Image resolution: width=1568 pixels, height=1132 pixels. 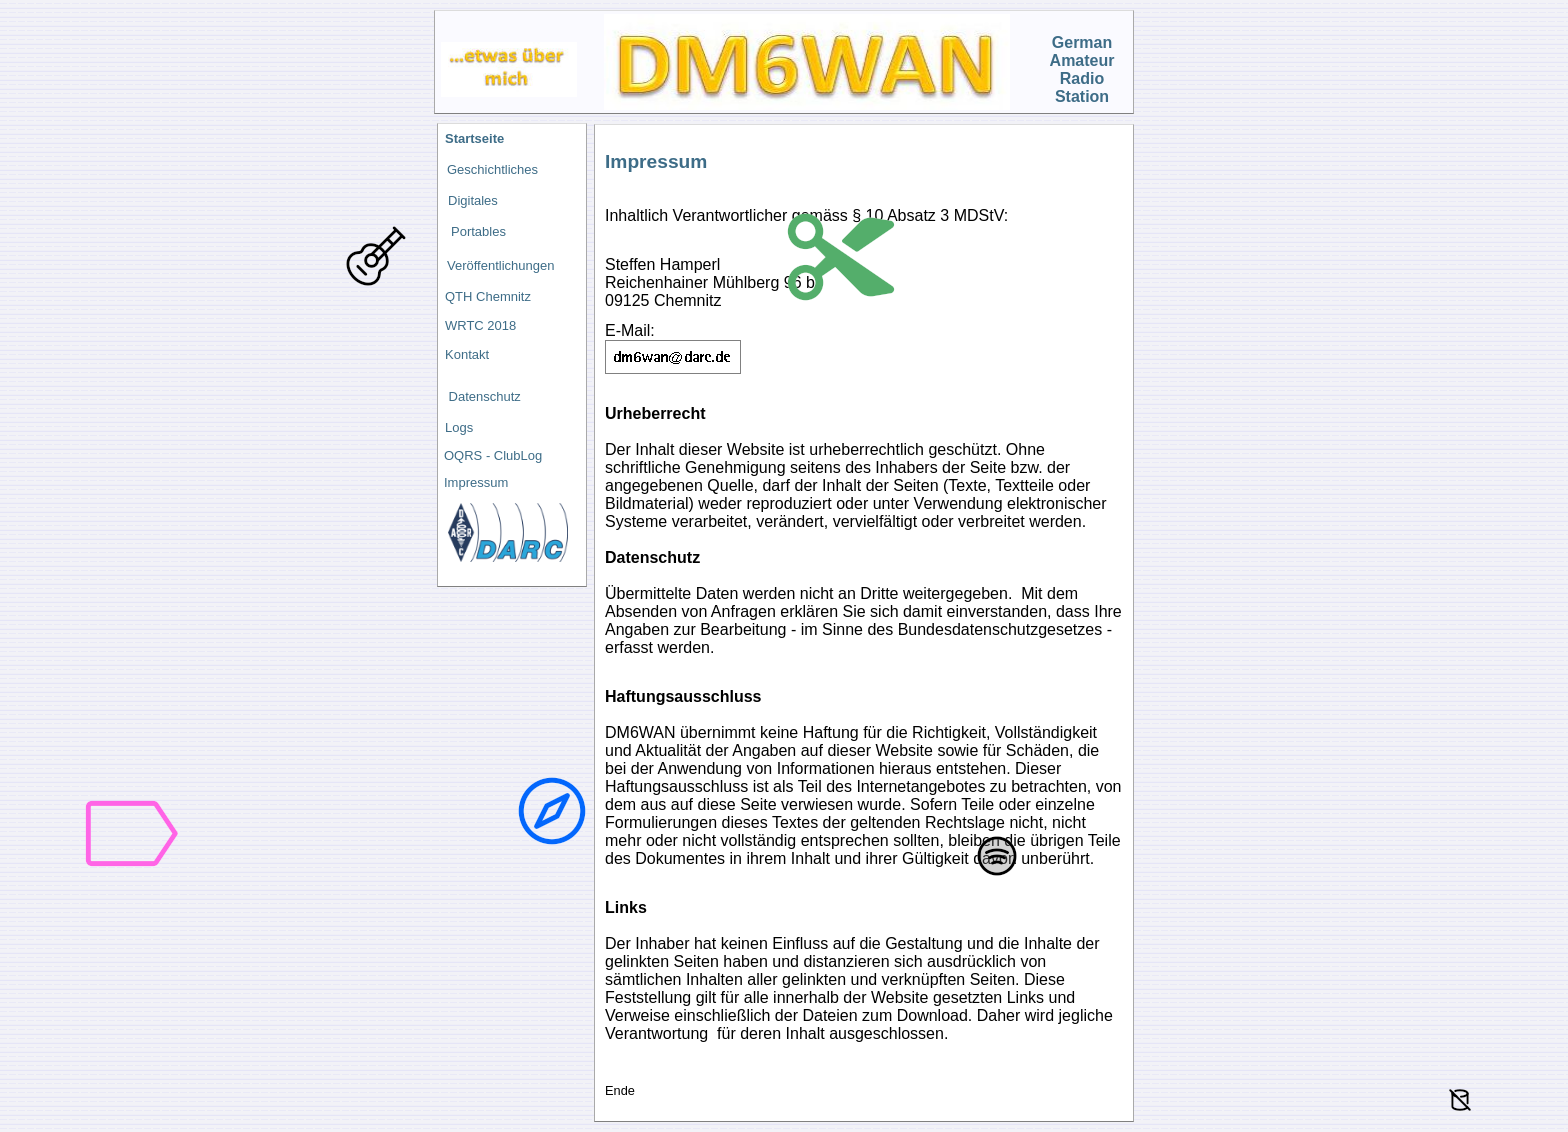 I want to click on add a tag or label to an item, so click(x=128, y=833).